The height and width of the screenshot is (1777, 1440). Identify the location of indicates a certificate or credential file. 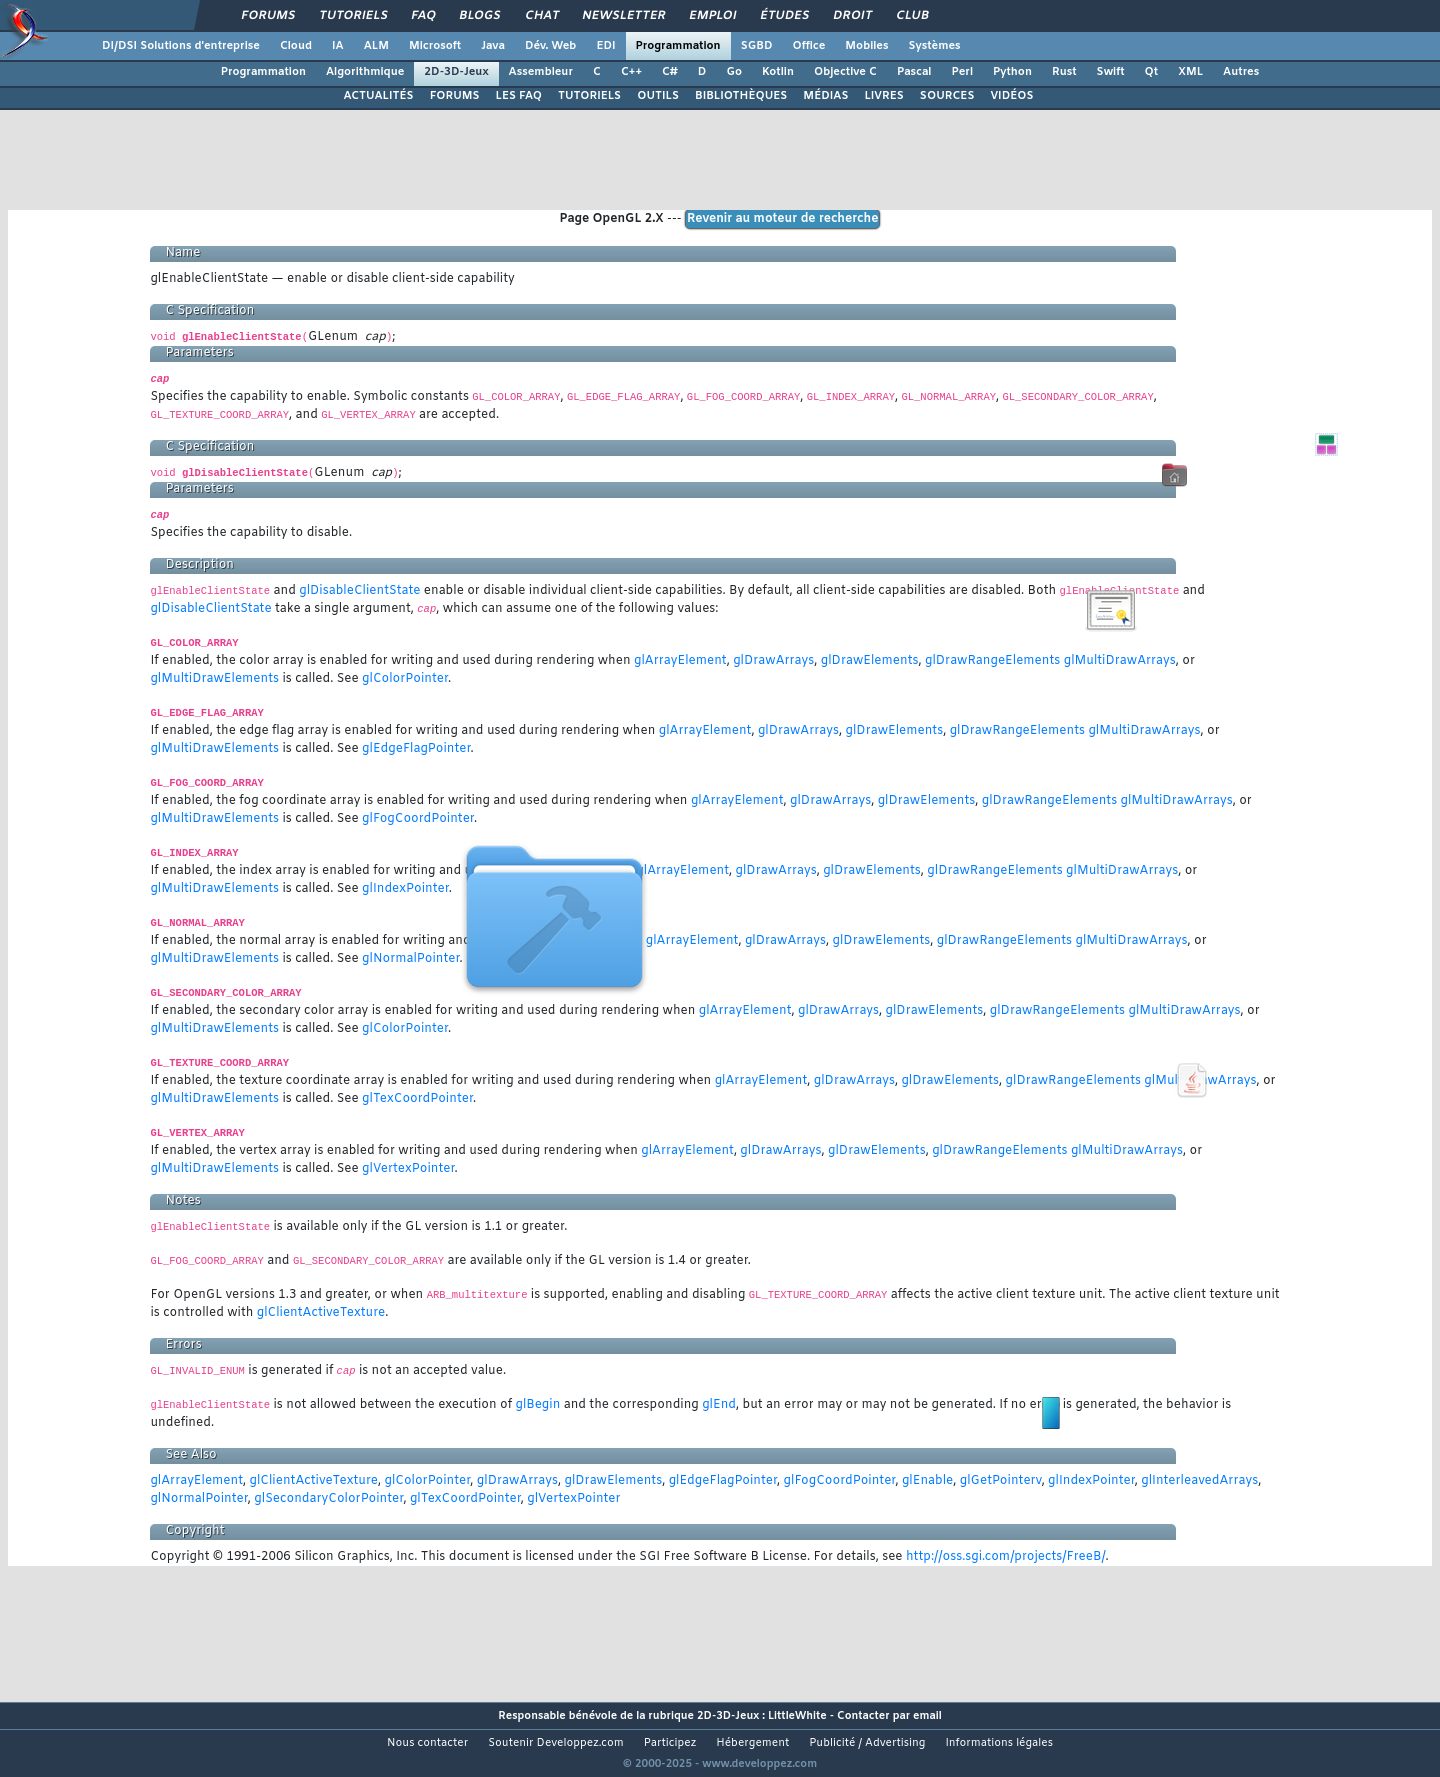
(1111, 611).